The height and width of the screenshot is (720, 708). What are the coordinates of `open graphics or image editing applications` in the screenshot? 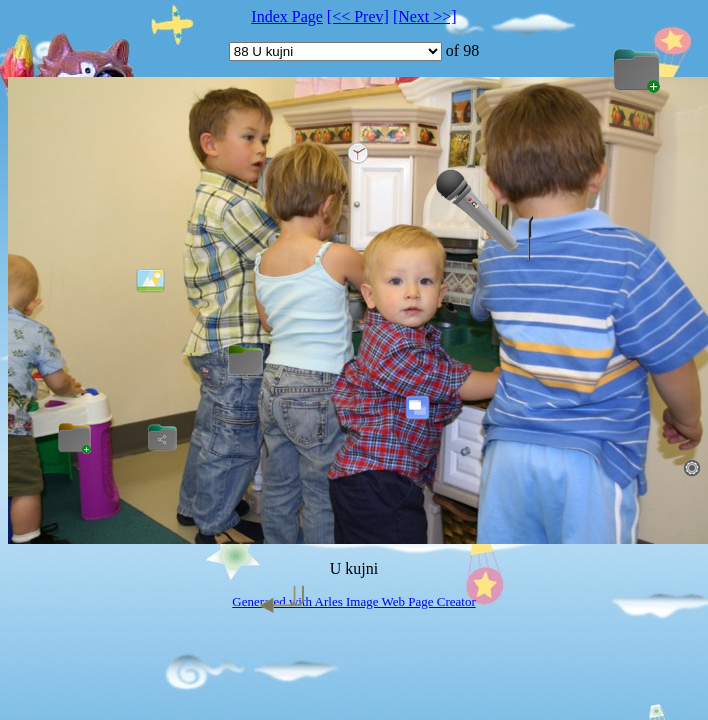 It's located at (150, 280).